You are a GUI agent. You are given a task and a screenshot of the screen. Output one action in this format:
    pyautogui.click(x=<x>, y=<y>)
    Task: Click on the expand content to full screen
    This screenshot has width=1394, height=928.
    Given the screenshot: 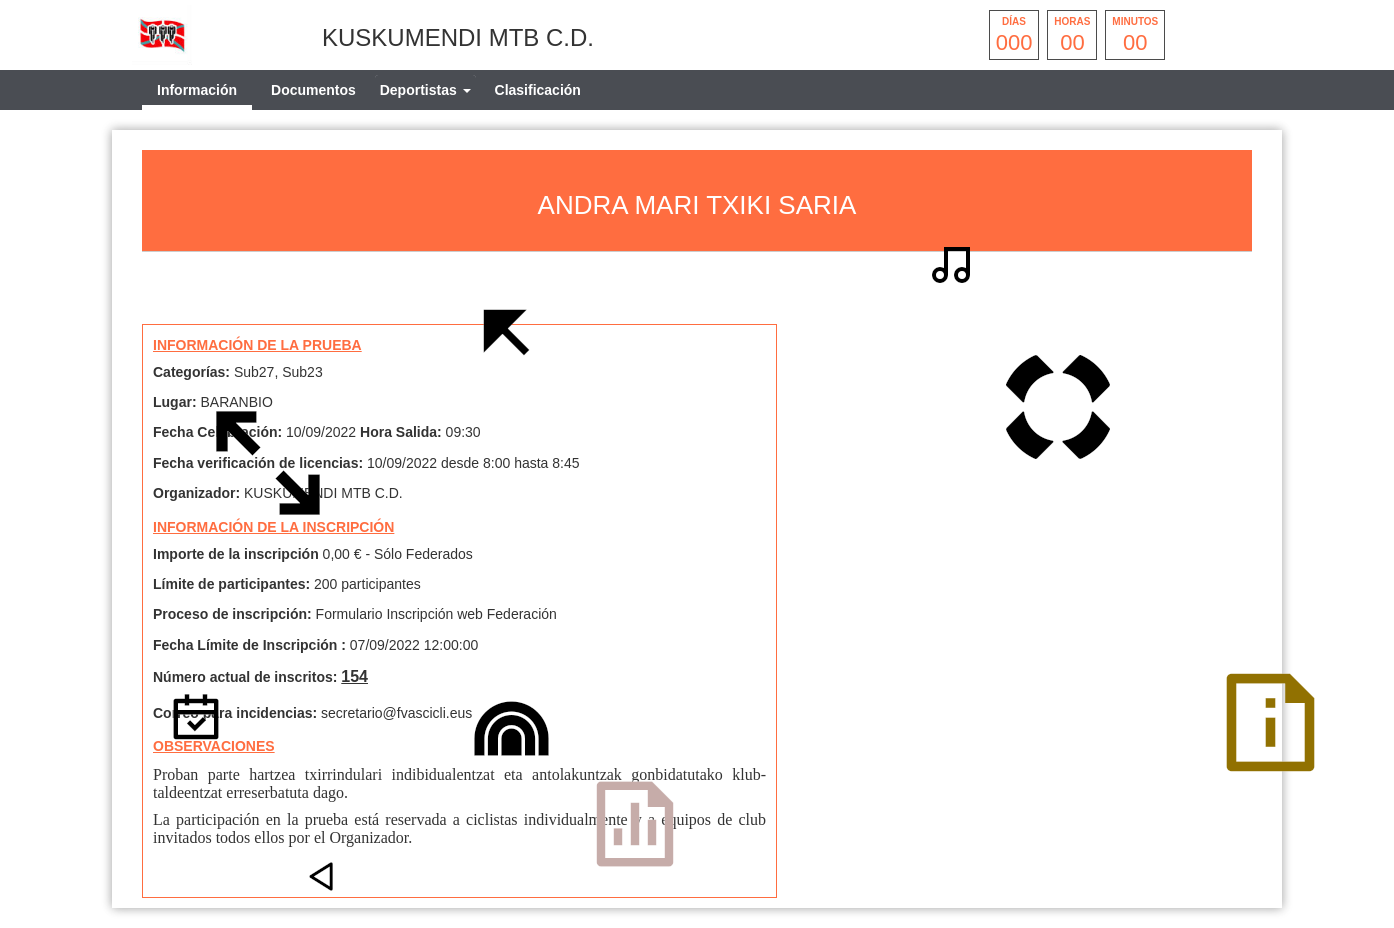 What is the action you would take?
    pyautogui.click(x=268, y=463)
    